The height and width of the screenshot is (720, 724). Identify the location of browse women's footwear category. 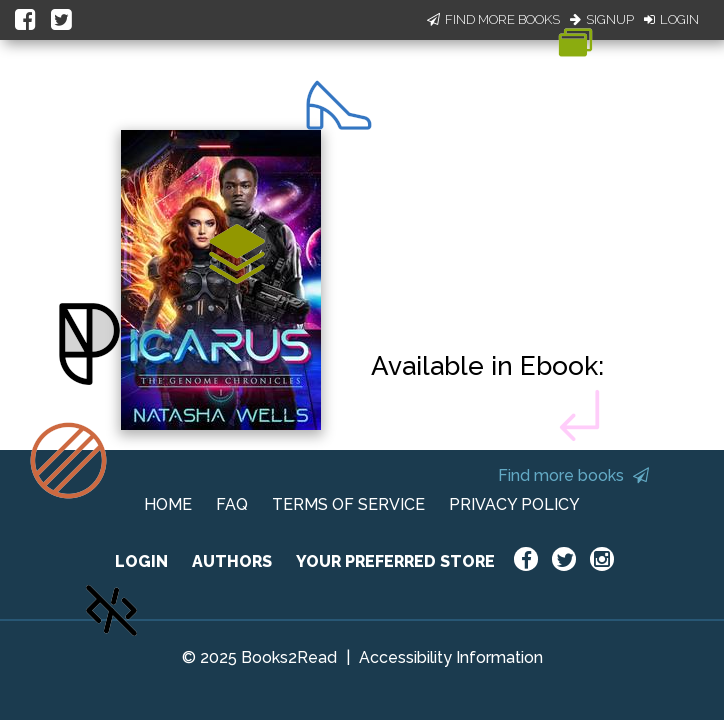
(335, 107).